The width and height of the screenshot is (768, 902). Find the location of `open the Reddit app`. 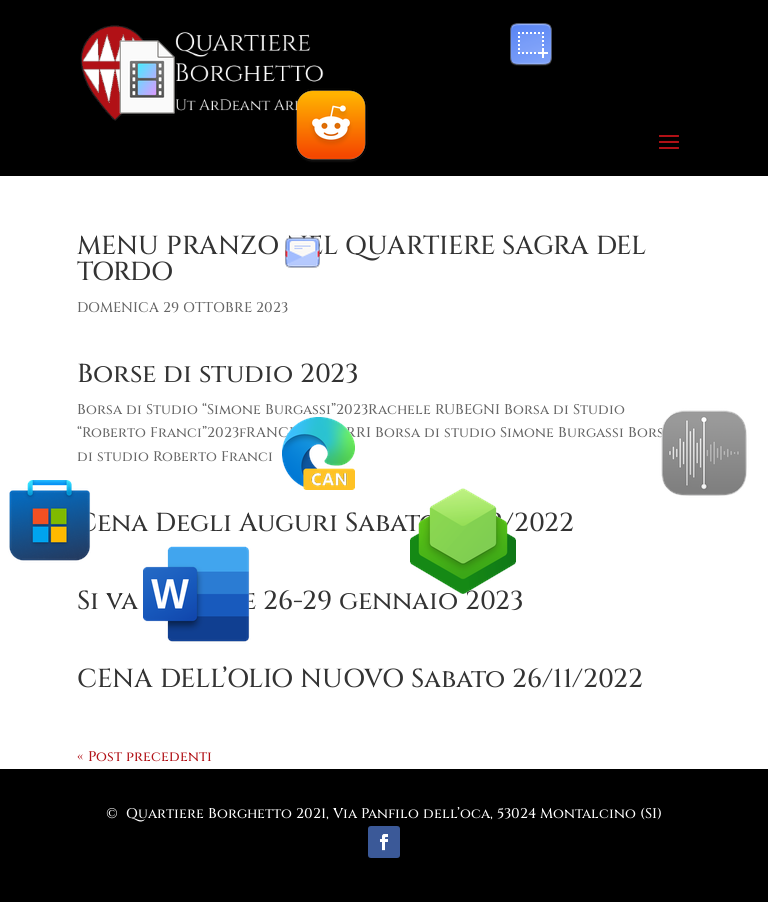

open the Reddit app is located at coordinates (331, 125).